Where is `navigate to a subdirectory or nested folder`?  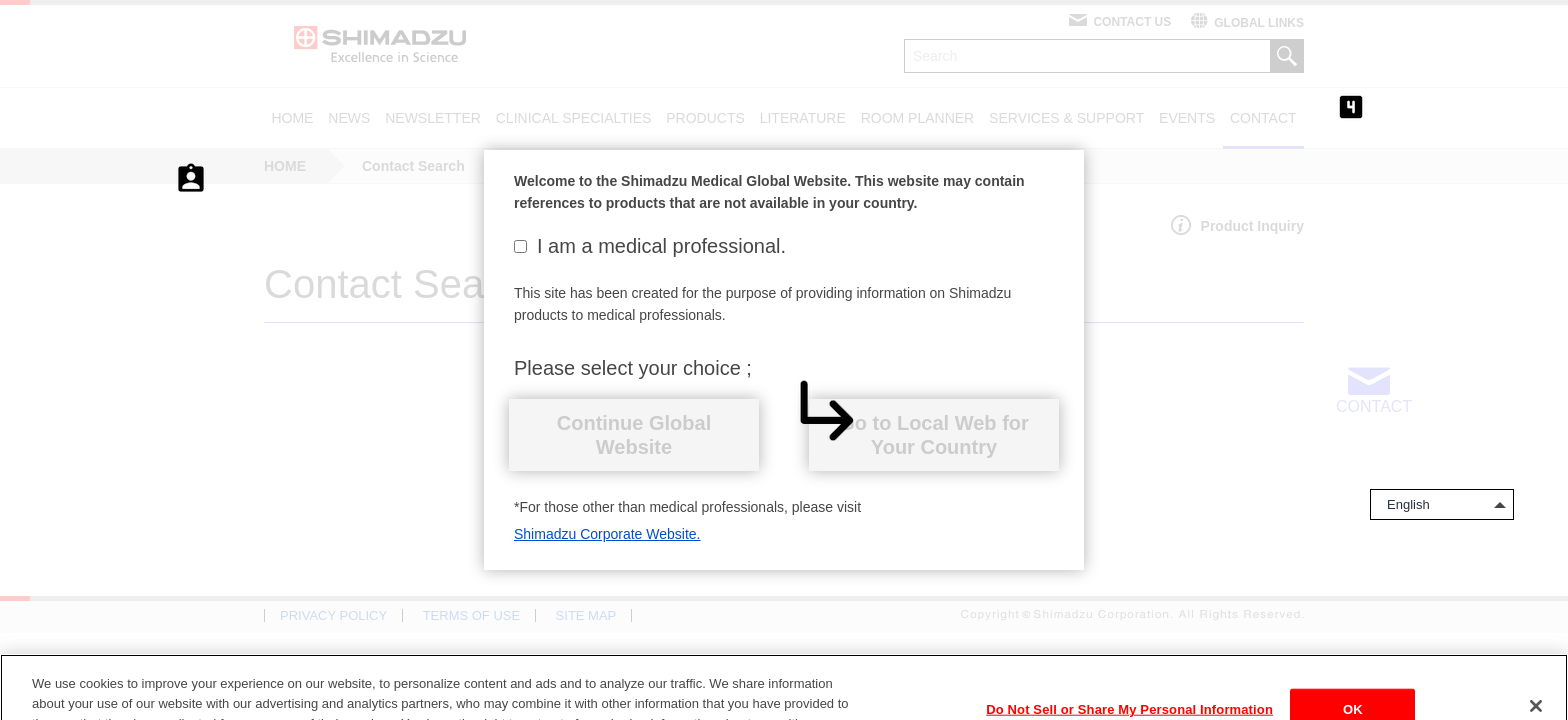
navigate to a subdirectory or nested folder is located at coordinates (829, 409).